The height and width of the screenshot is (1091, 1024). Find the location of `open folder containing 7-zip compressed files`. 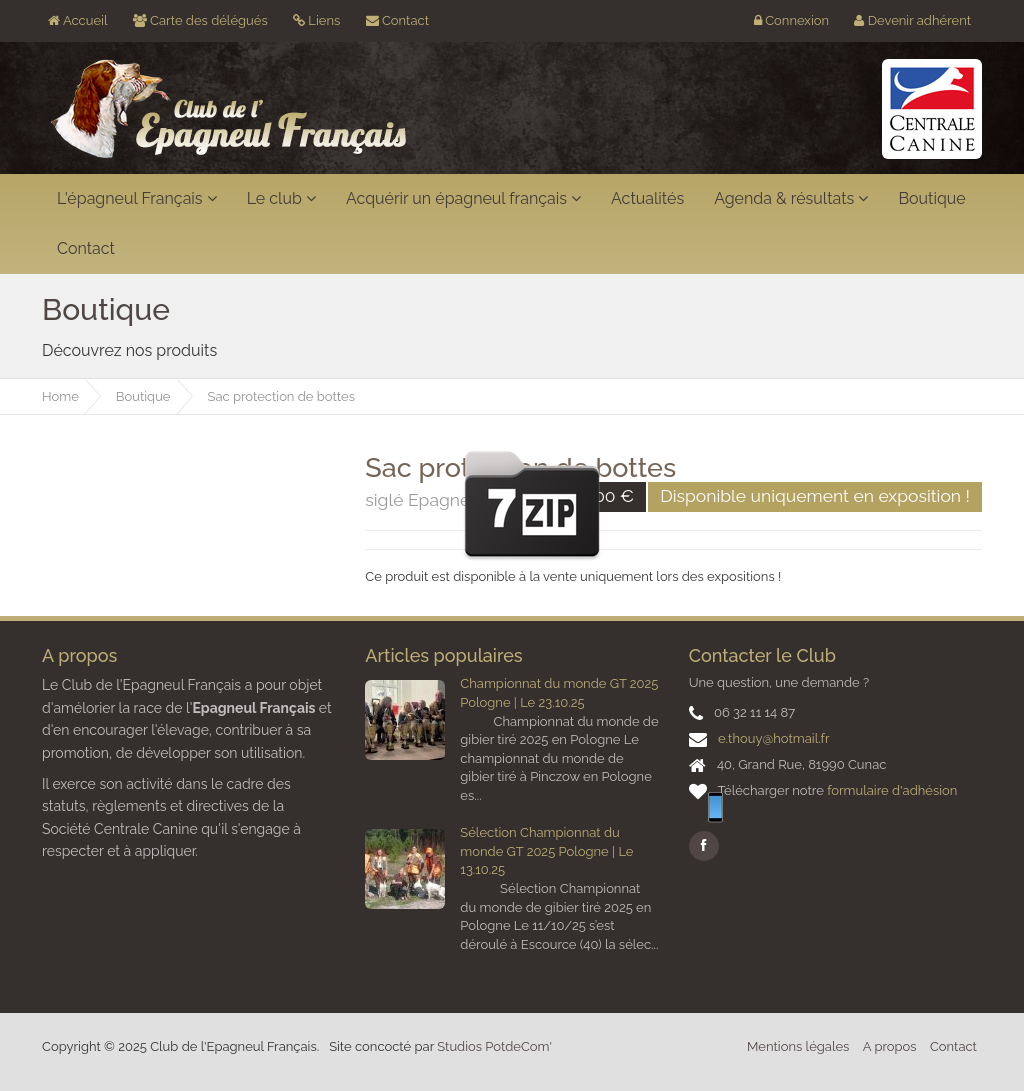

open folder containing 7-zip compressed files is located at coordinates (531, 507).